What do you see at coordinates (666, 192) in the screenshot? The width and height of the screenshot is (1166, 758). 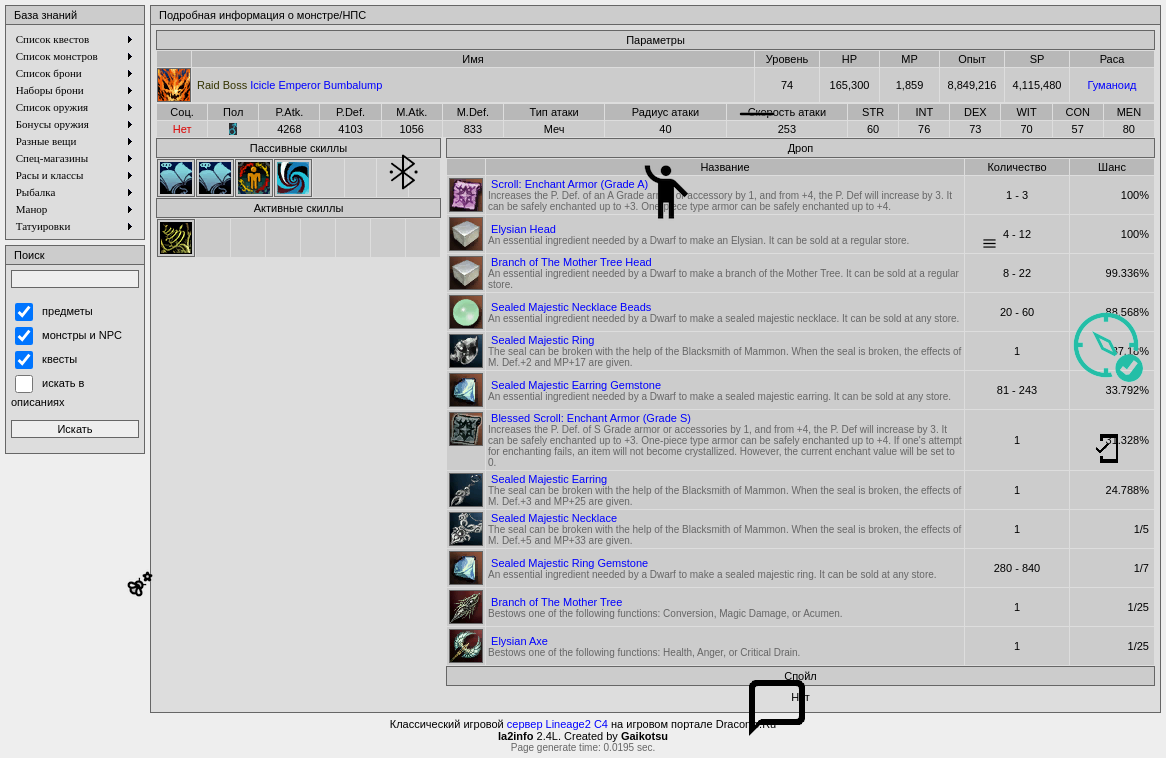 I see `access people or contacts` at bounding box center [666, 192].